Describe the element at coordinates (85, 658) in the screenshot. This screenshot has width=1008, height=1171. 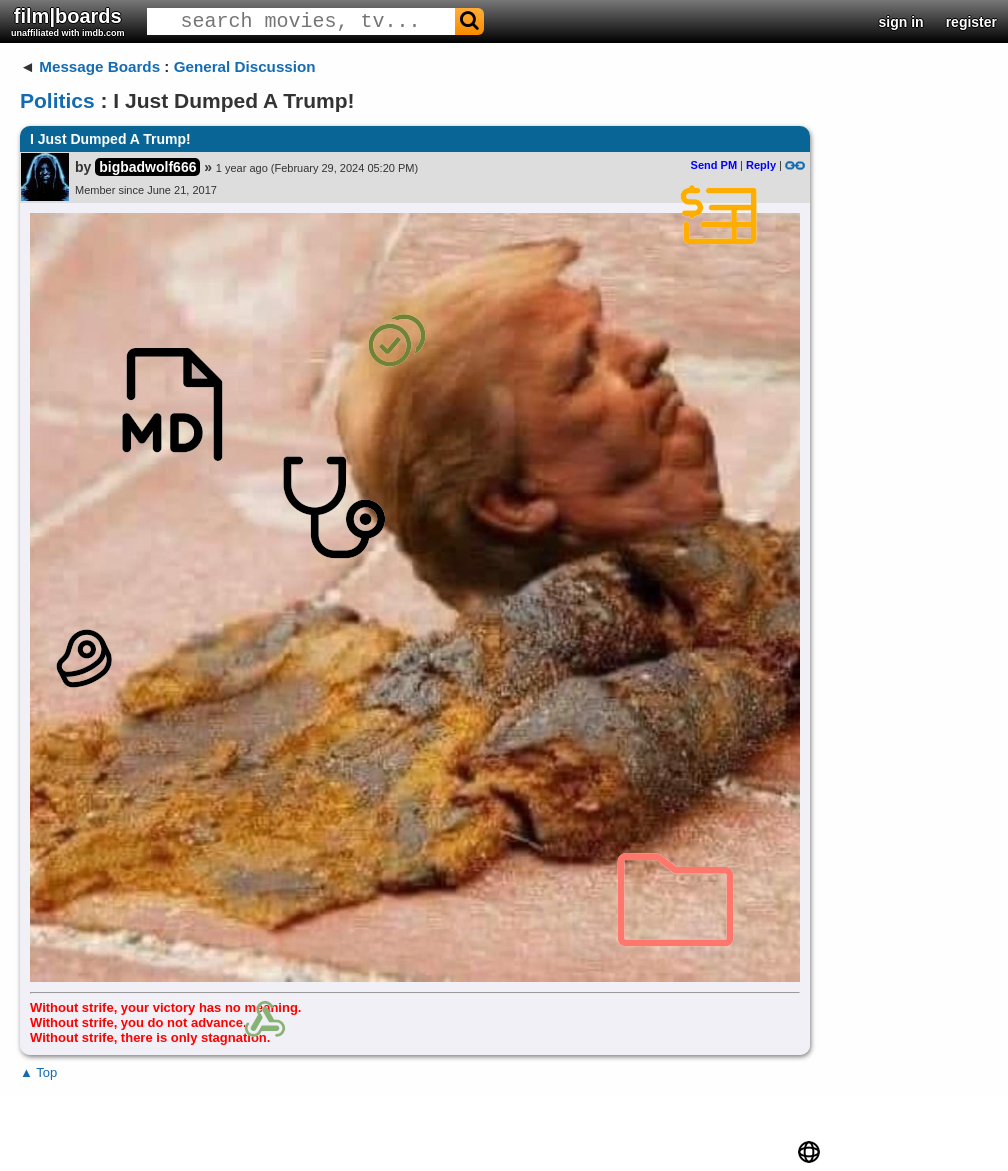
I see `filter recipes by beef or red meat` at that location.